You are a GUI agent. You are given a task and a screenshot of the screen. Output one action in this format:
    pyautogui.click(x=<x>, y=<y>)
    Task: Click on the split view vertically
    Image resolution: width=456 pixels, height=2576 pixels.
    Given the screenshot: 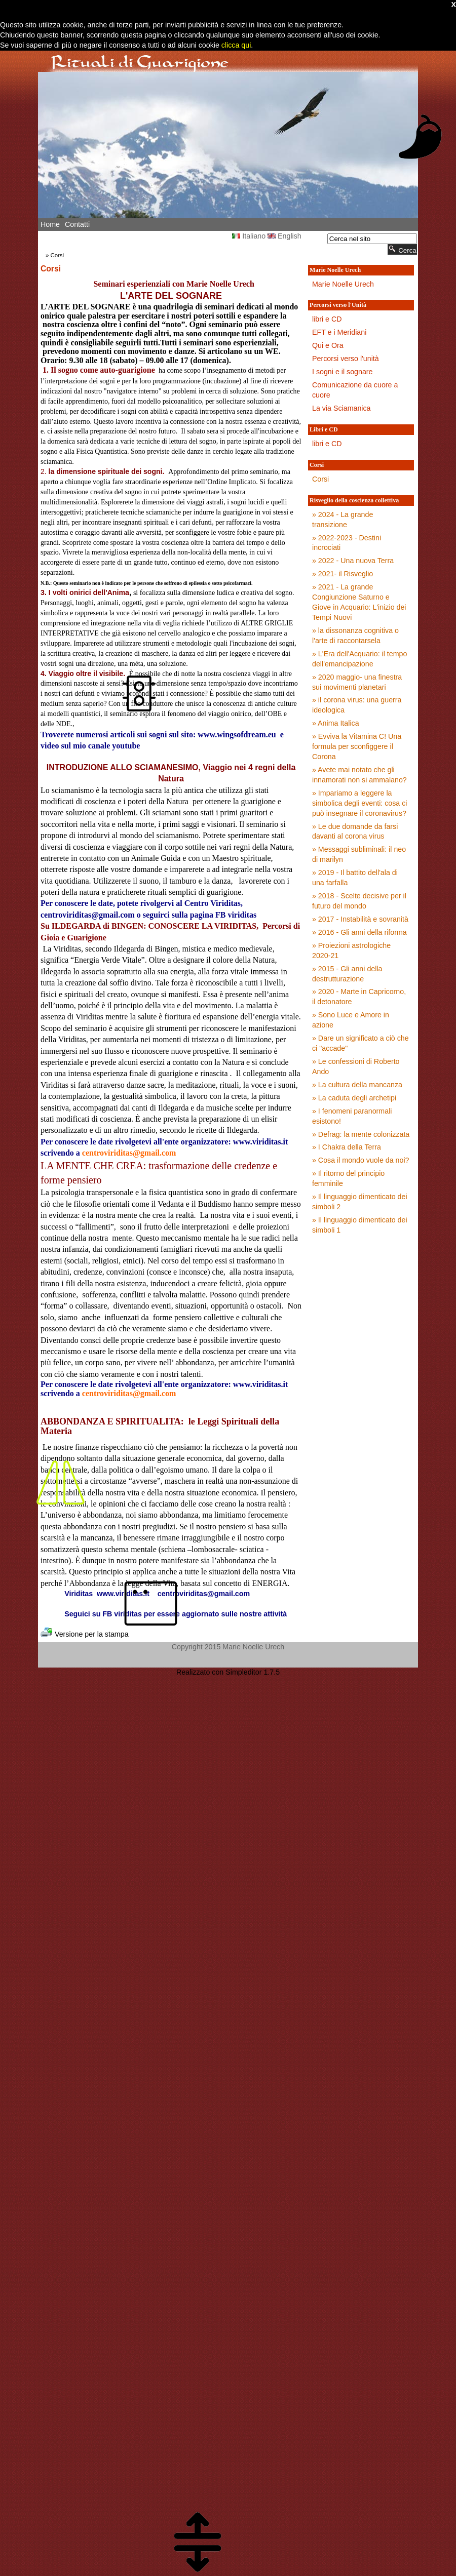 What is the action you would take?
    pyautogui.click(x=198, y=2542)
    